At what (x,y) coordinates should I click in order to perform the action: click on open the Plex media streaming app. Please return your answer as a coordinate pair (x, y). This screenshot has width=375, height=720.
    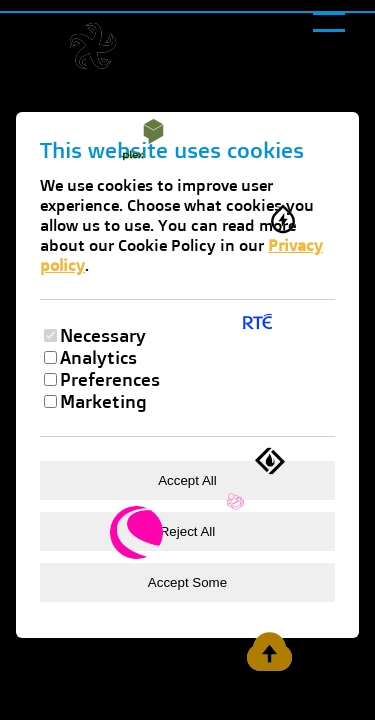
    Looking at the image, I should click on (133, 155).